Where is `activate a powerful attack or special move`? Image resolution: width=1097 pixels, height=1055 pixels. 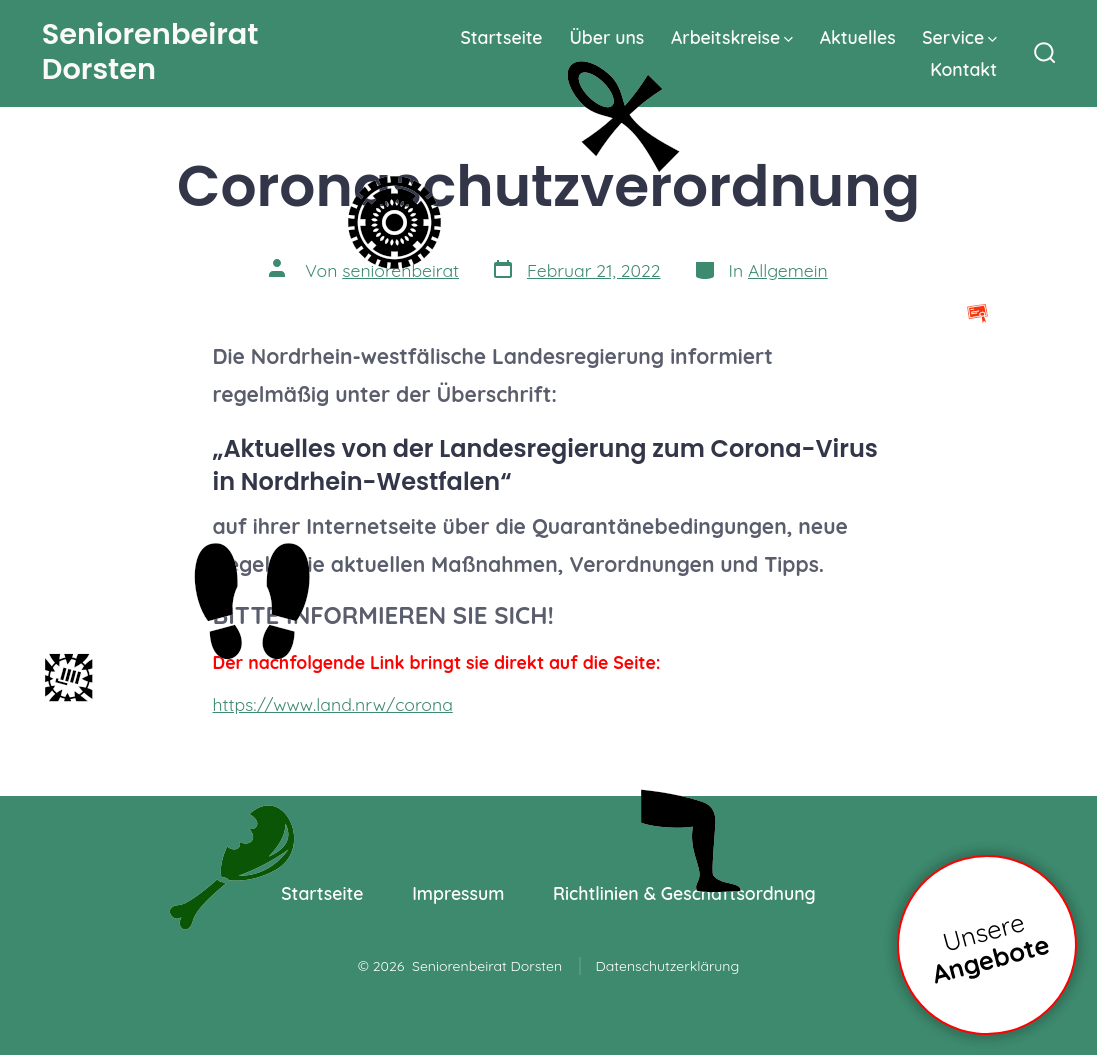
activate a powerful attack or special move is located at coordinates (68, 677).